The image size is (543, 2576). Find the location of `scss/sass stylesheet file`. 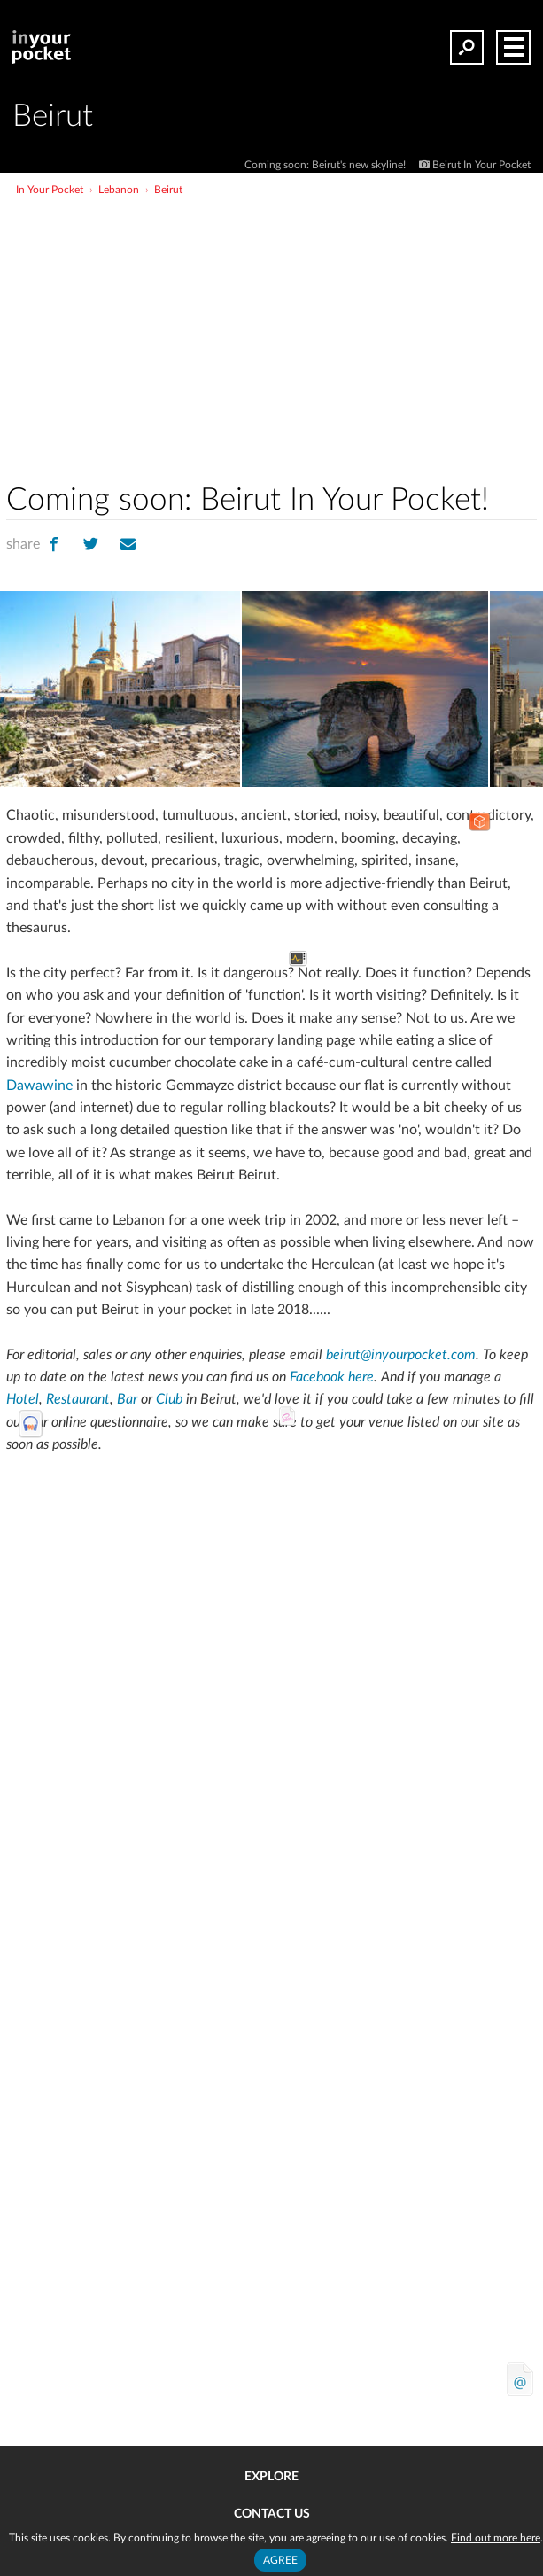

scss/sass stylesheet file is located at coordinates (287, 1416).